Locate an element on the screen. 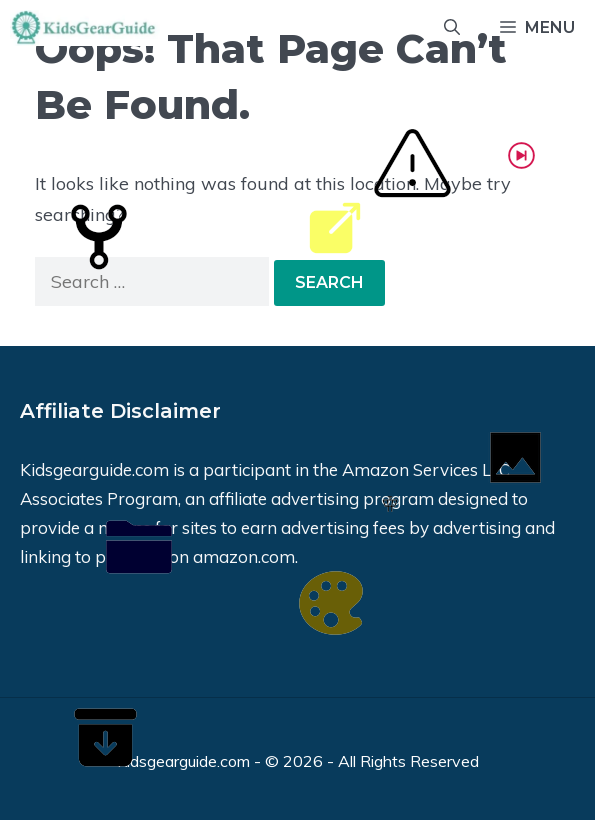  open link in new tab or window is located at coordinates (335, 228).